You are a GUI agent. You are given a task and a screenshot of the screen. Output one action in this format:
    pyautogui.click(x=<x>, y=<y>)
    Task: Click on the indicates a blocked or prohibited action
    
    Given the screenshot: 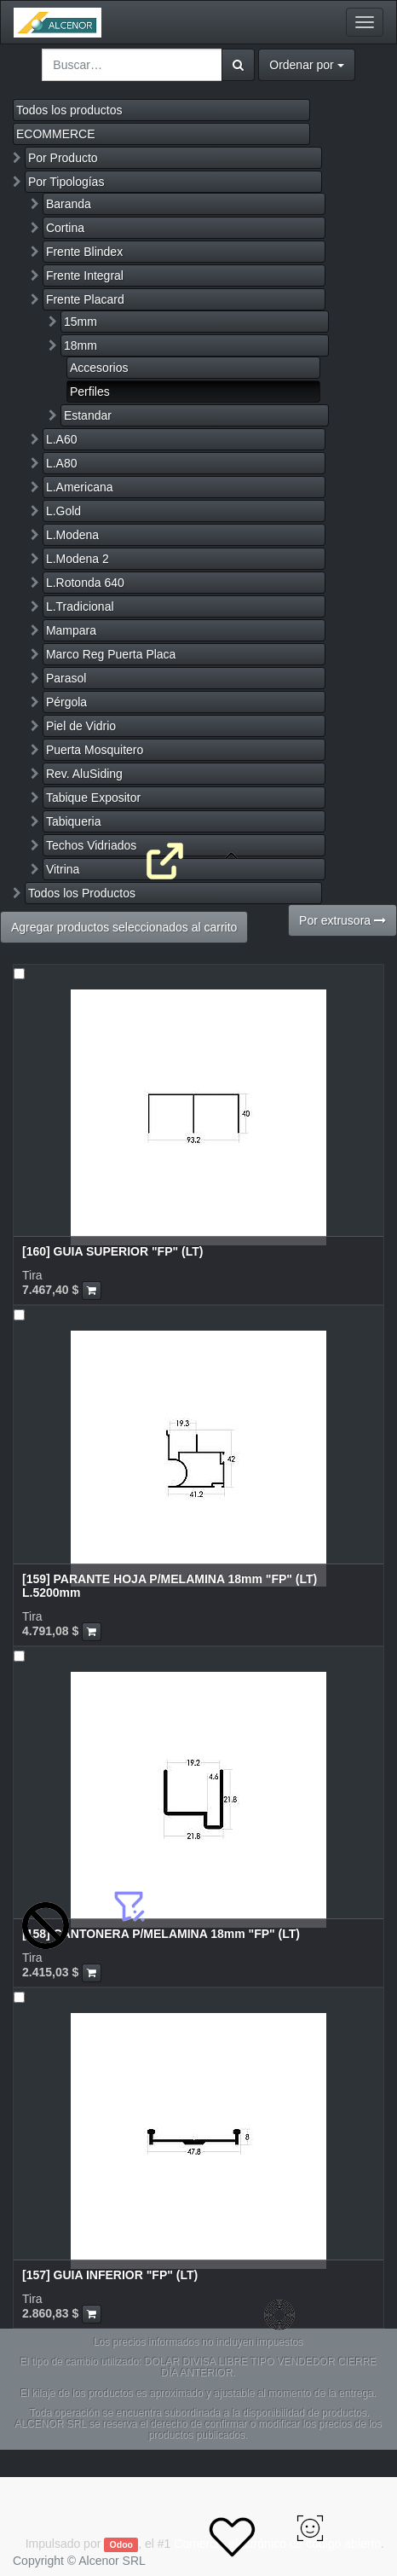 What is the action you would take?
    pyautogui.click(x=45, y=1925)
    